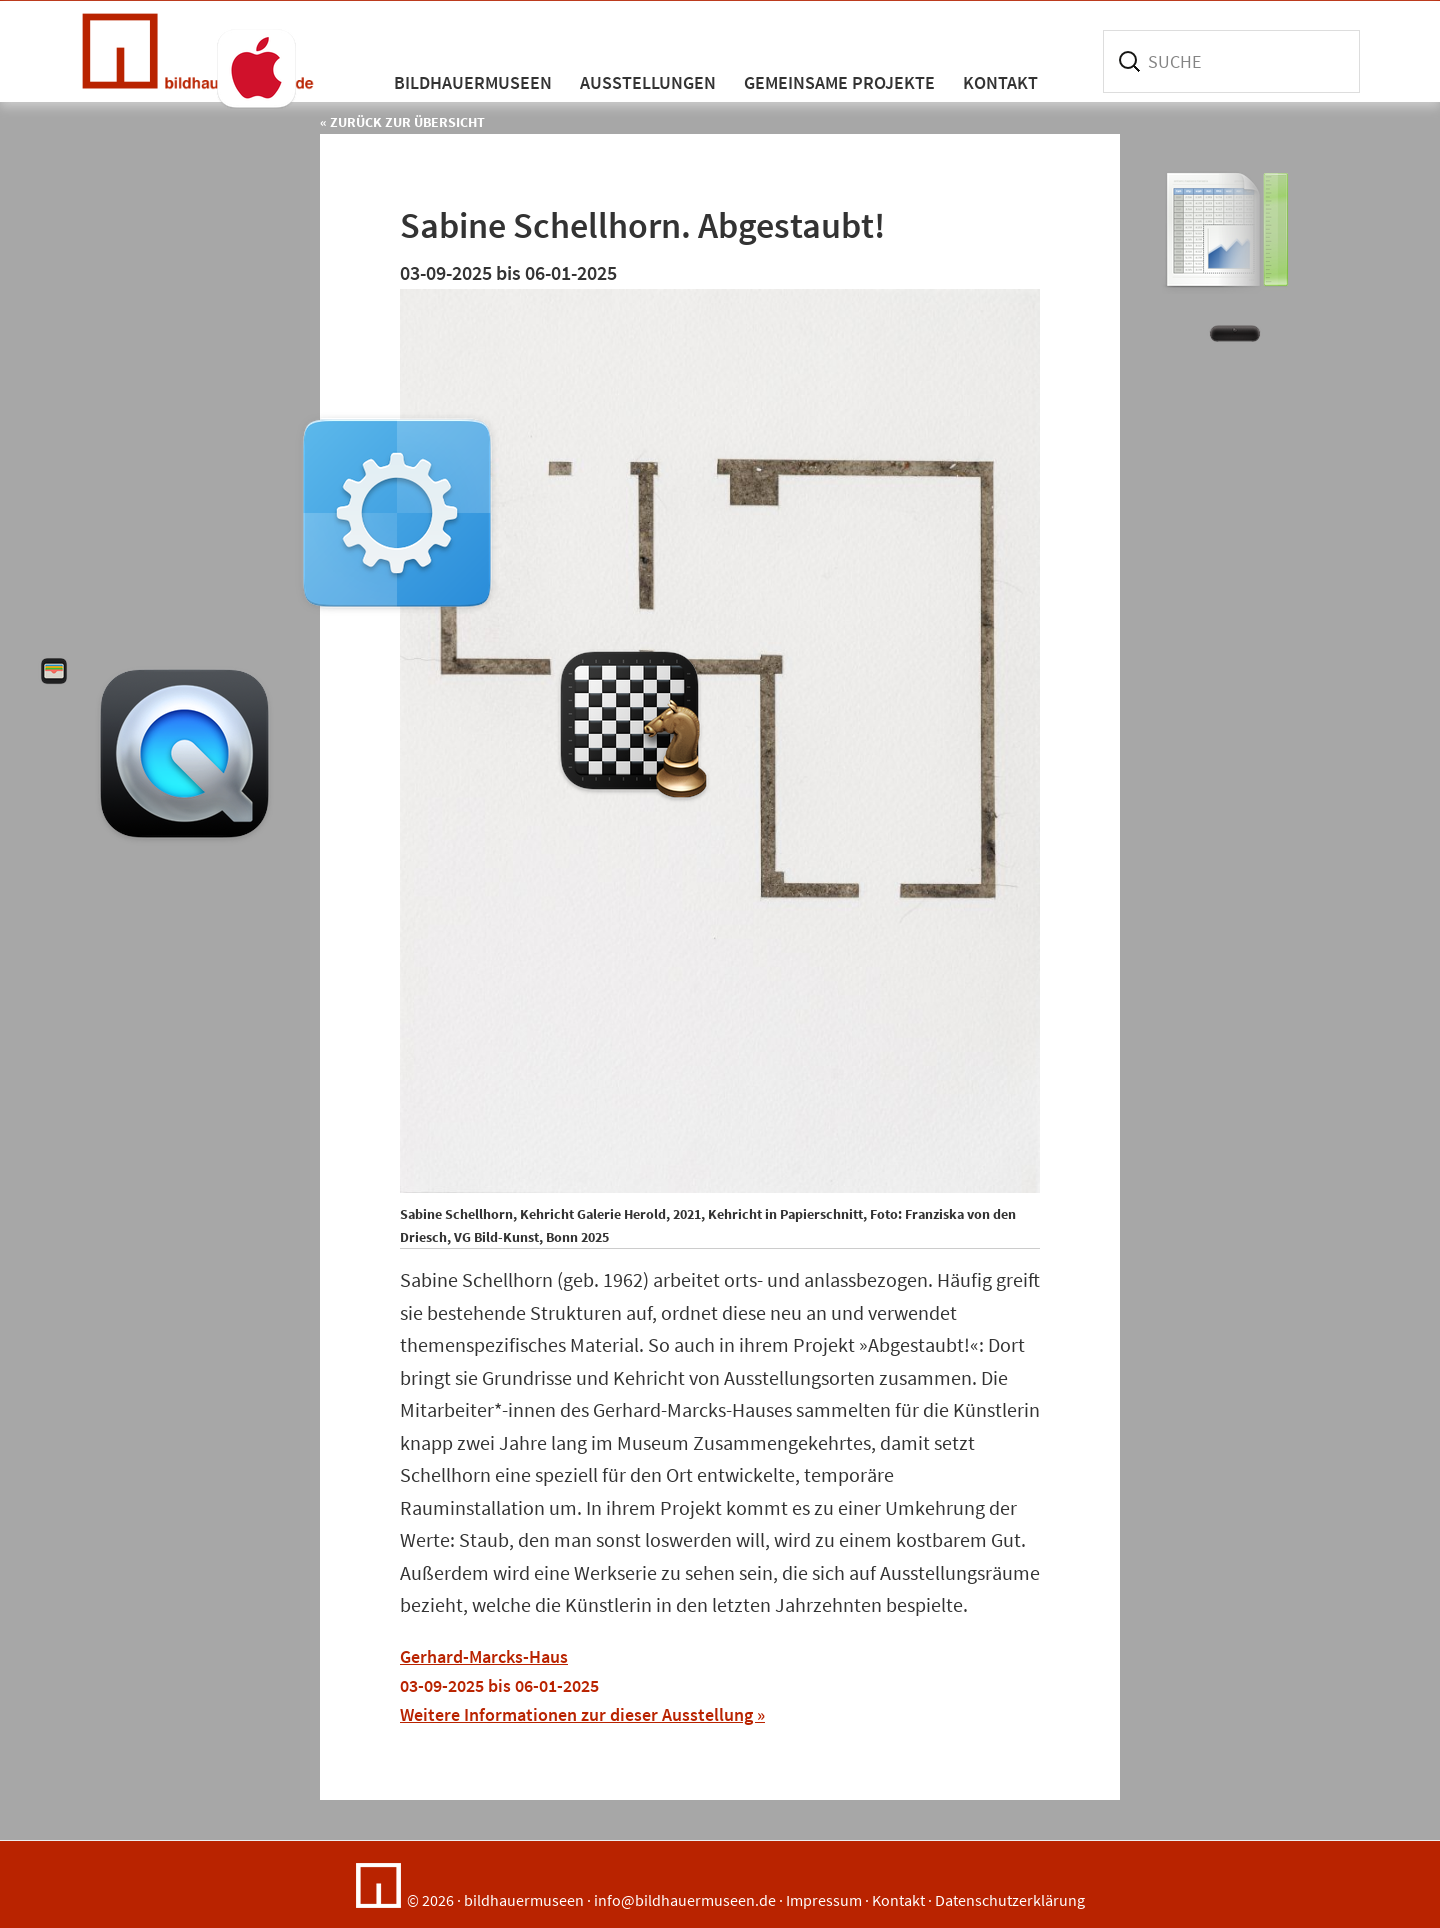 The width and height of the screenshot is (1440, 1928). What do you see at coordinates (397, 513) in the screenshot?
I see `windows executable file type indicator` at bounding box center [397, 513].